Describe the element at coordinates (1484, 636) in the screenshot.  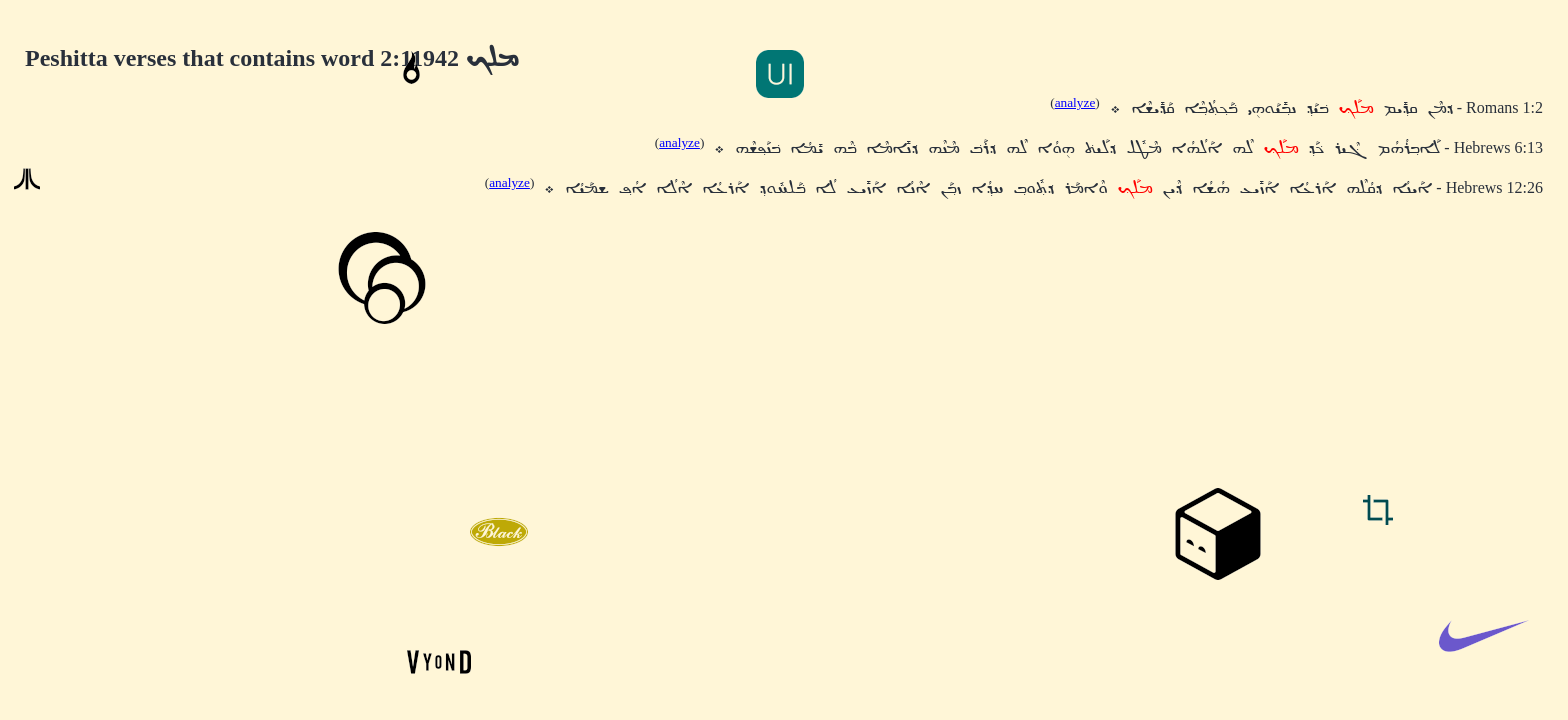
I see `Nike brand logo` at that location.